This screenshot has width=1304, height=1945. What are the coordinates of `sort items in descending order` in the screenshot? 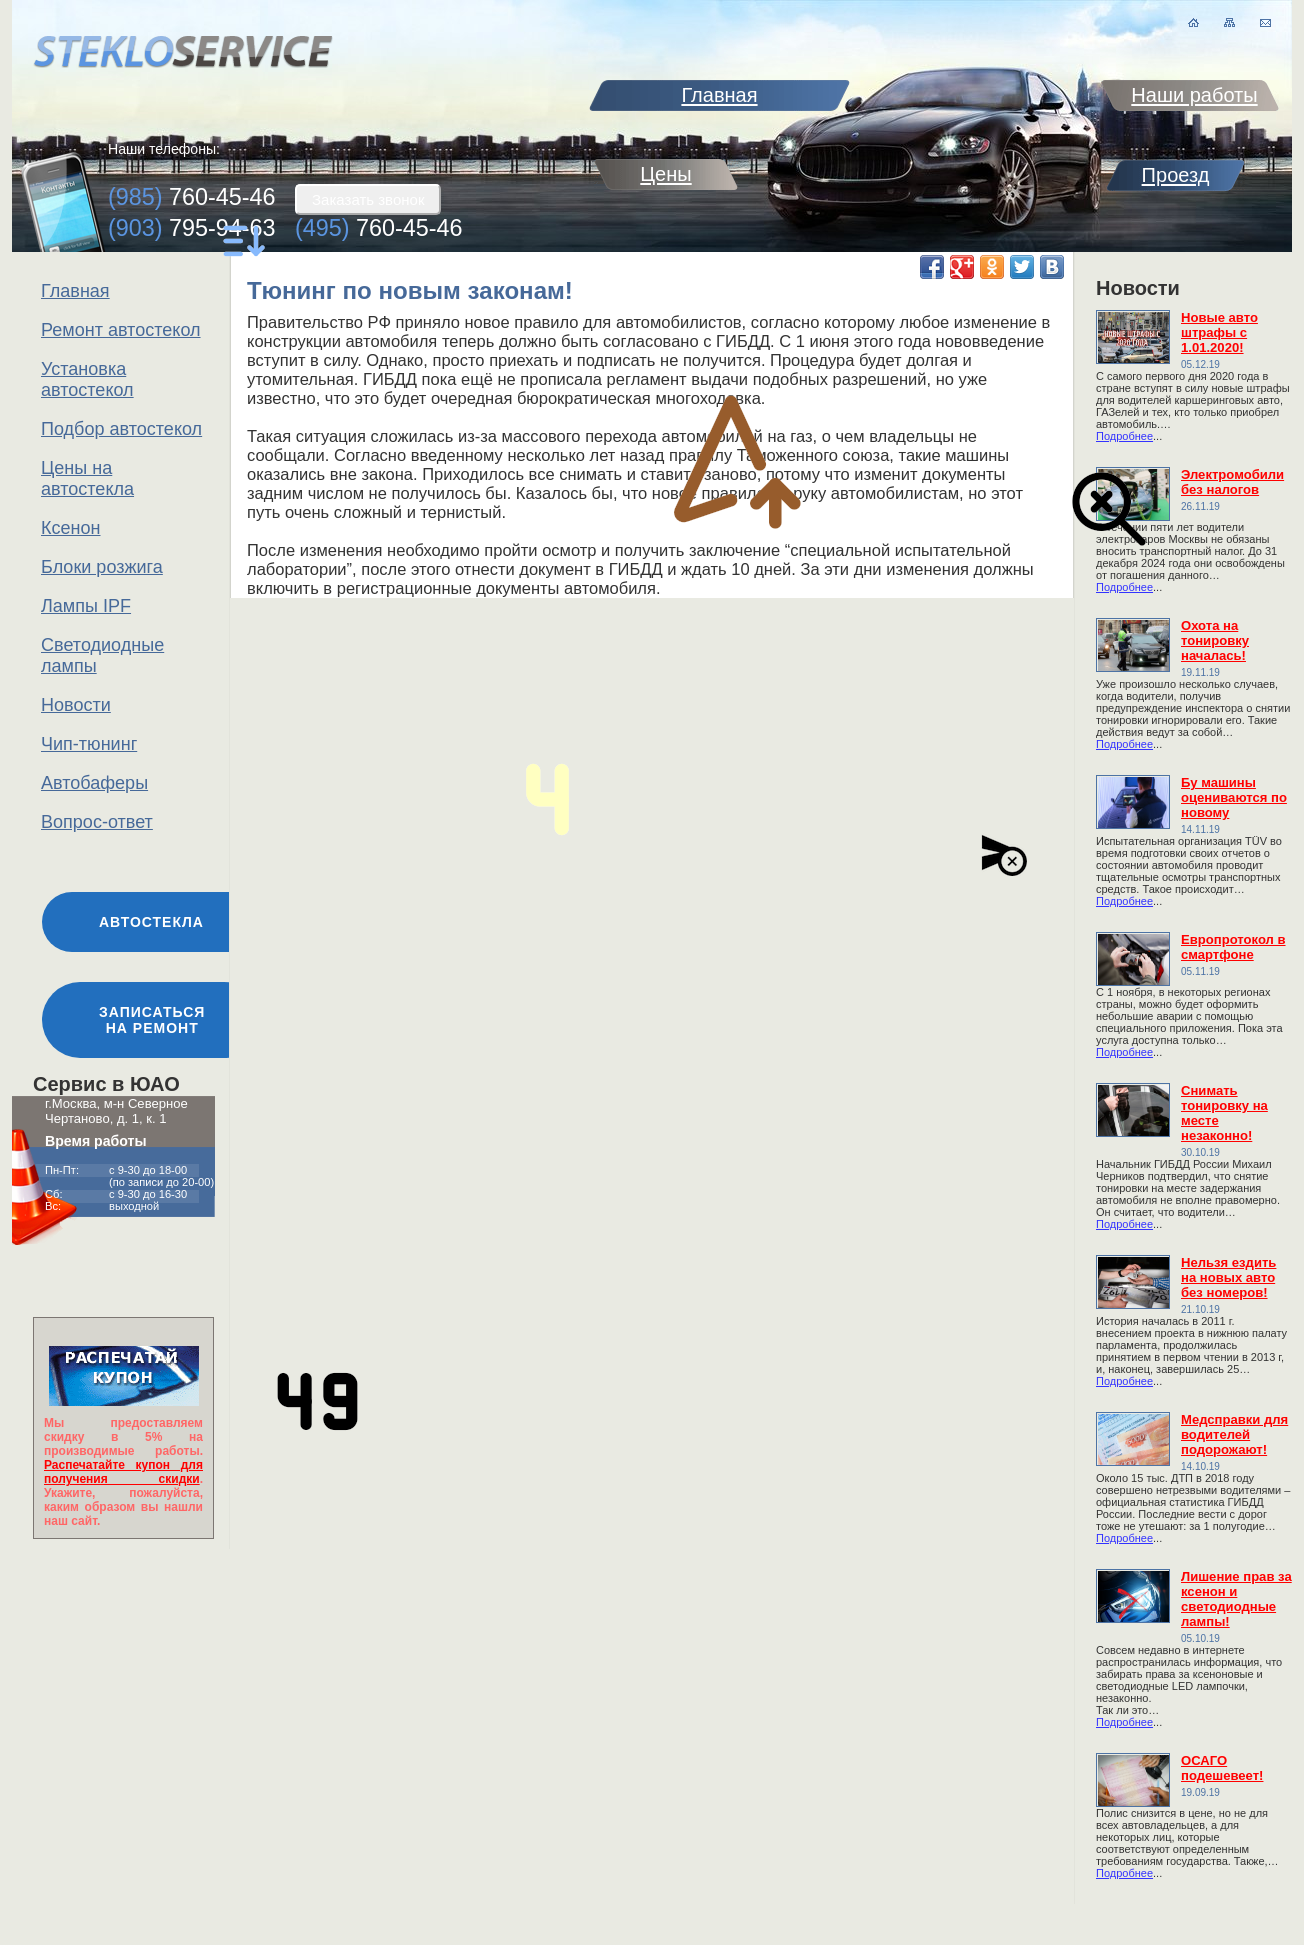 It's located at (243, 241).